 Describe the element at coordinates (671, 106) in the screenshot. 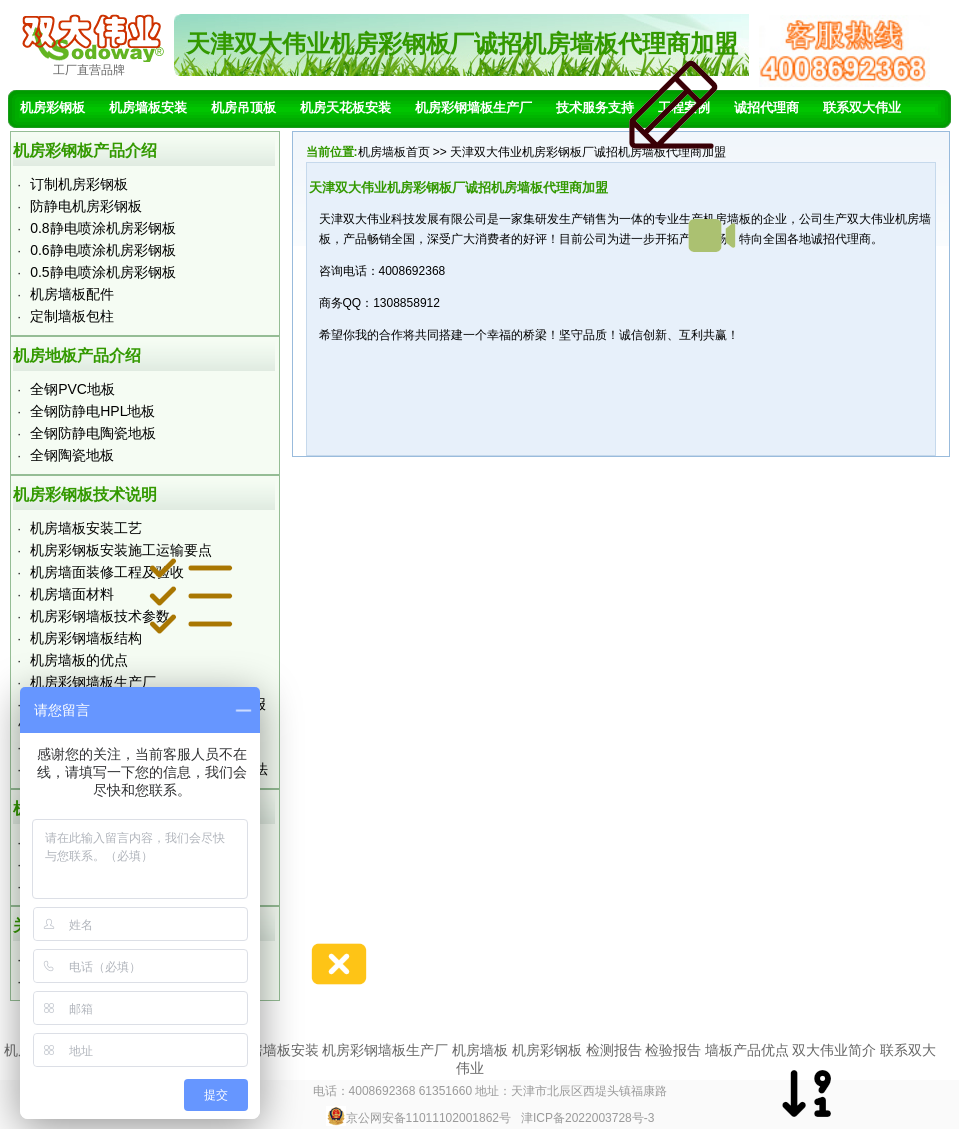

I see `edit text or content` at that location.